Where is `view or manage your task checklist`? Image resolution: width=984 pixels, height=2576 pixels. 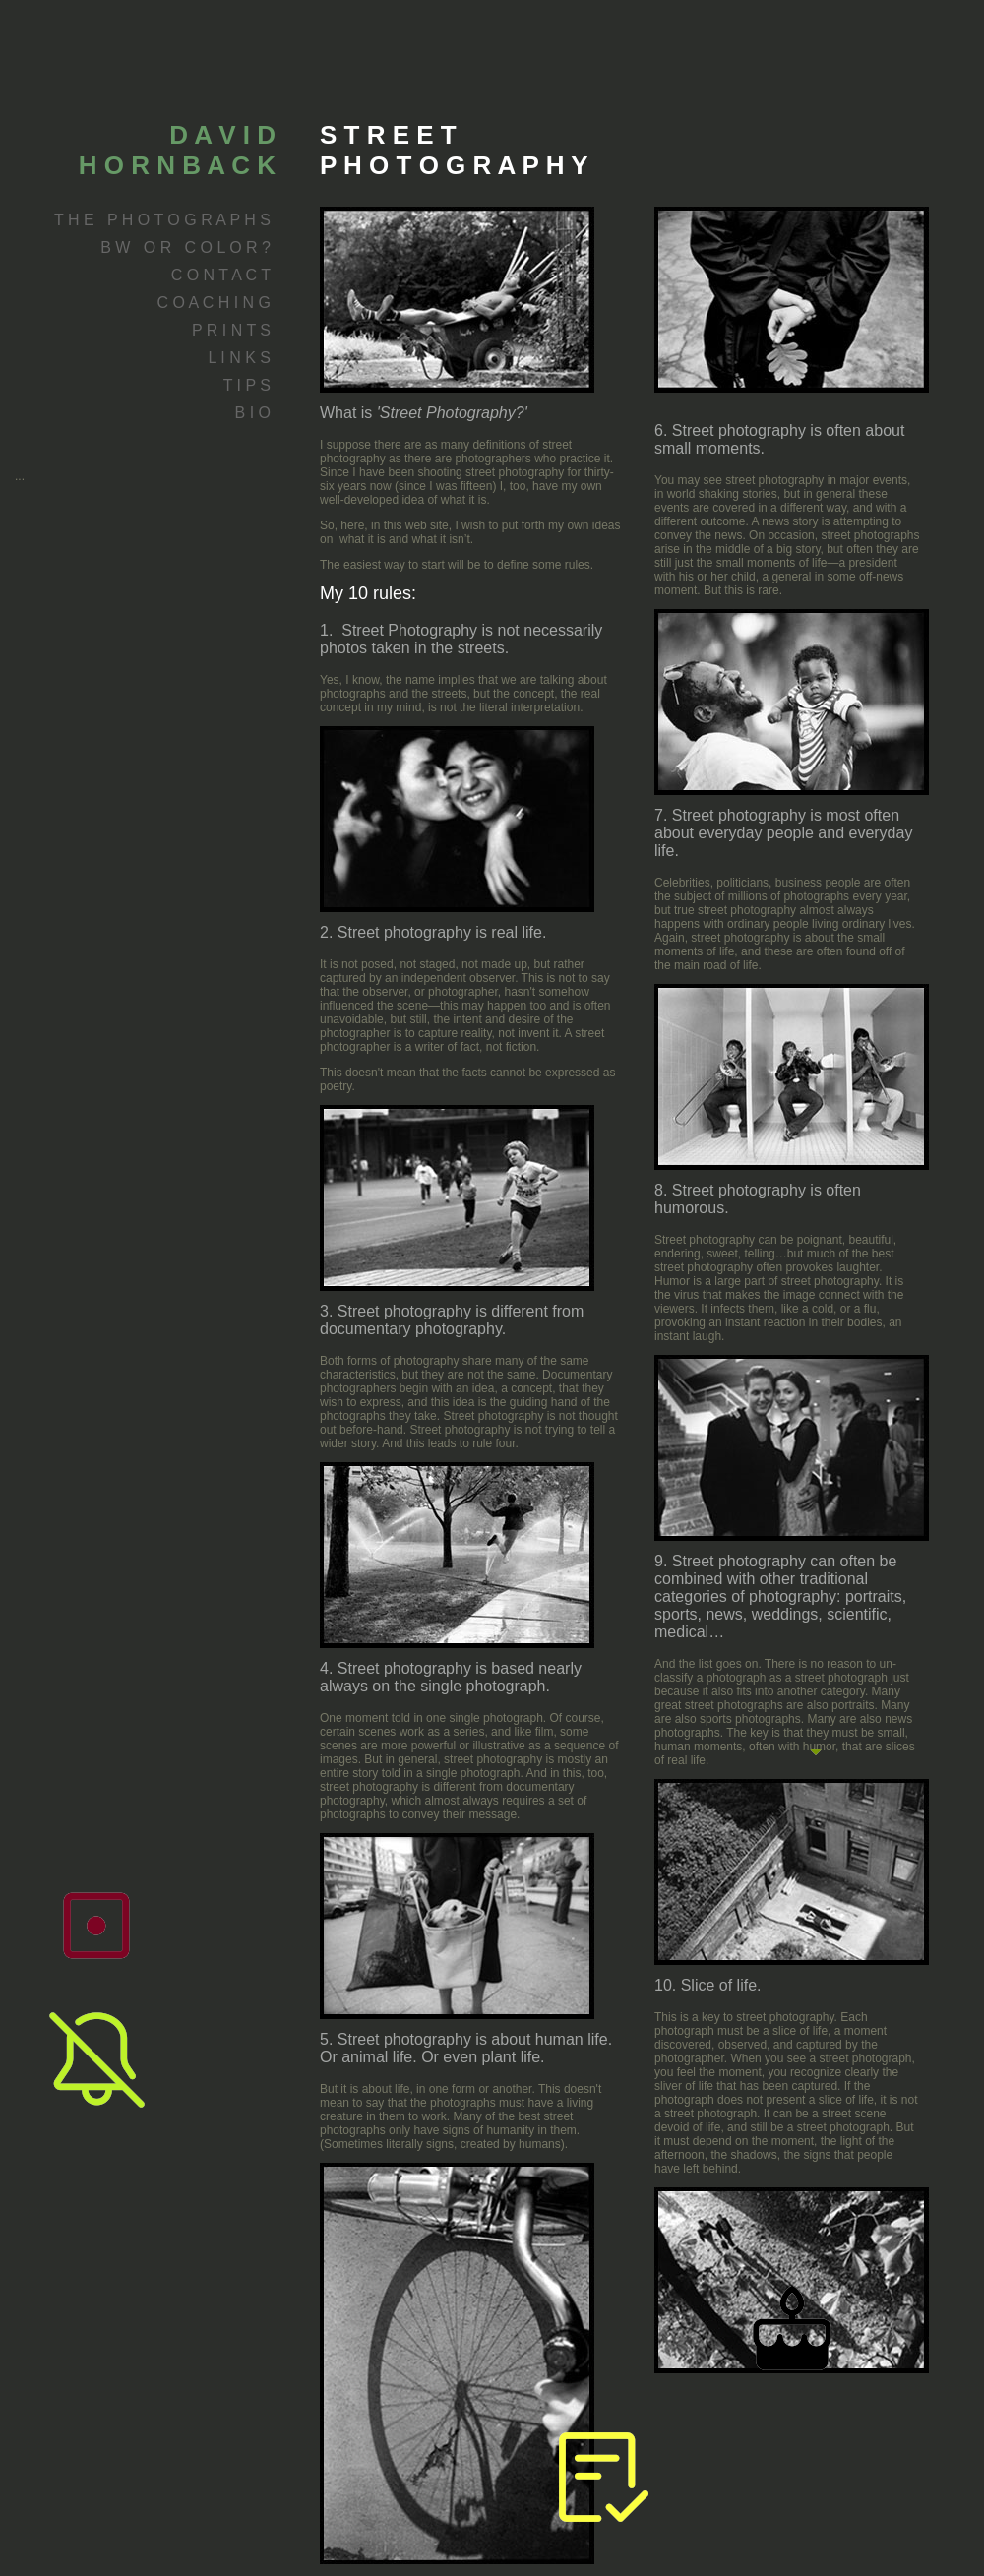 view or manage your task checklist is located at coordinates (603, 2477).